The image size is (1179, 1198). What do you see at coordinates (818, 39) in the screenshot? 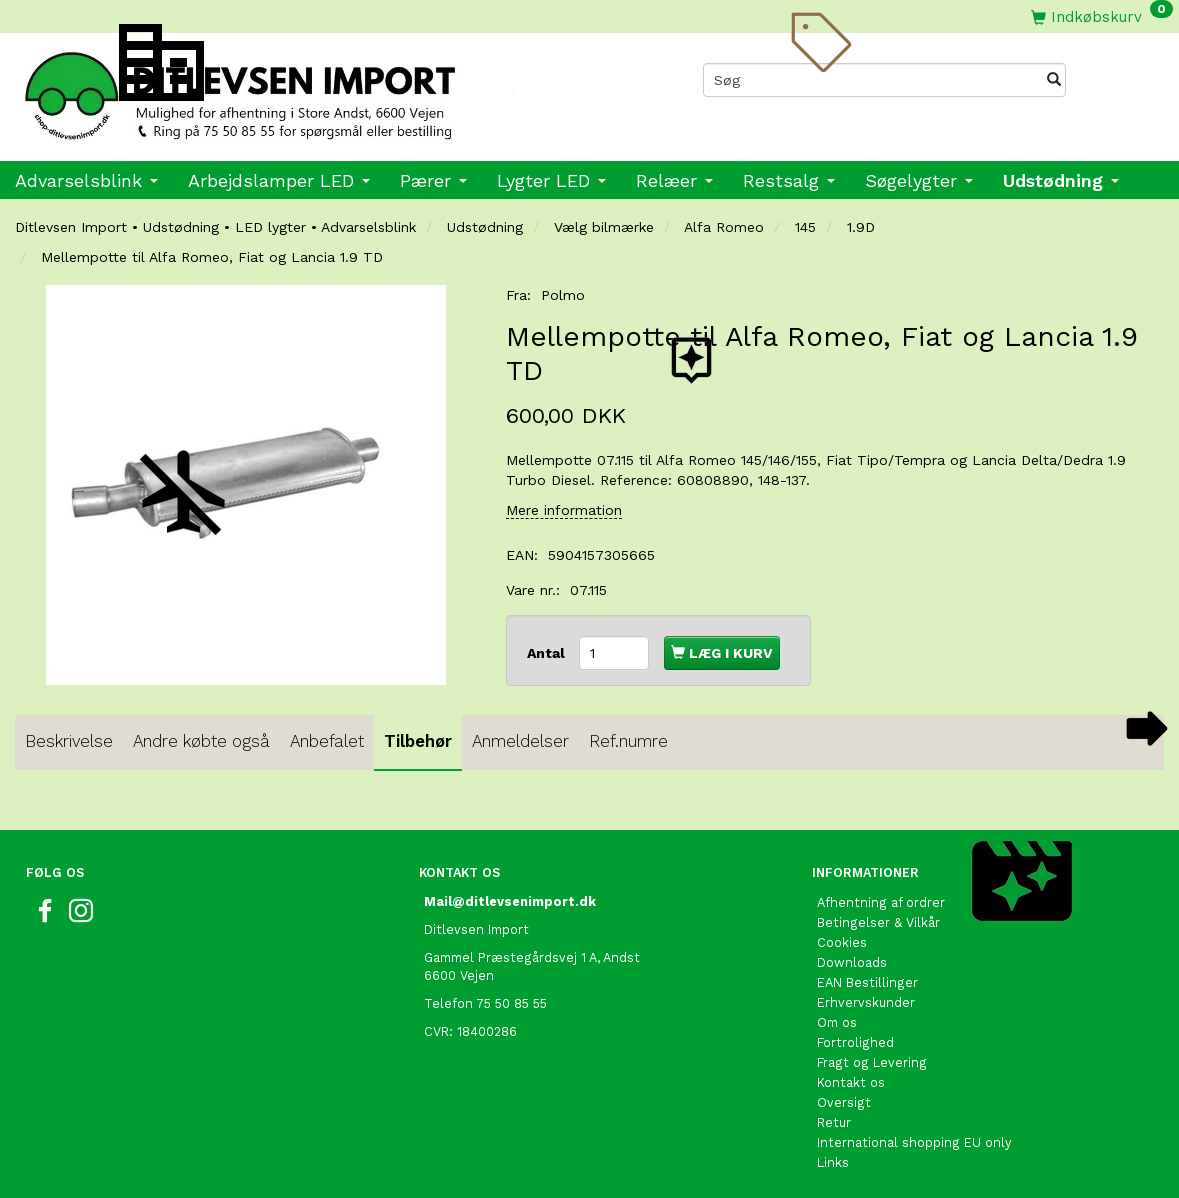
I see `add or manage tags` at bounding box center [818, 39].